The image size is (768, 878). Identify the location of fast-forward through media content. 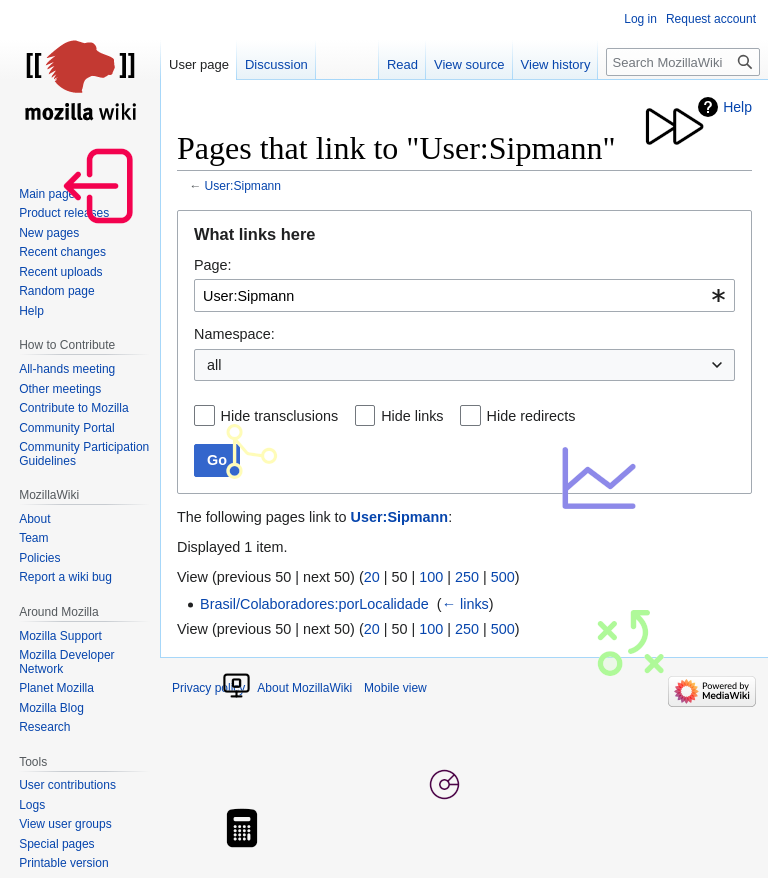
(670, 126).